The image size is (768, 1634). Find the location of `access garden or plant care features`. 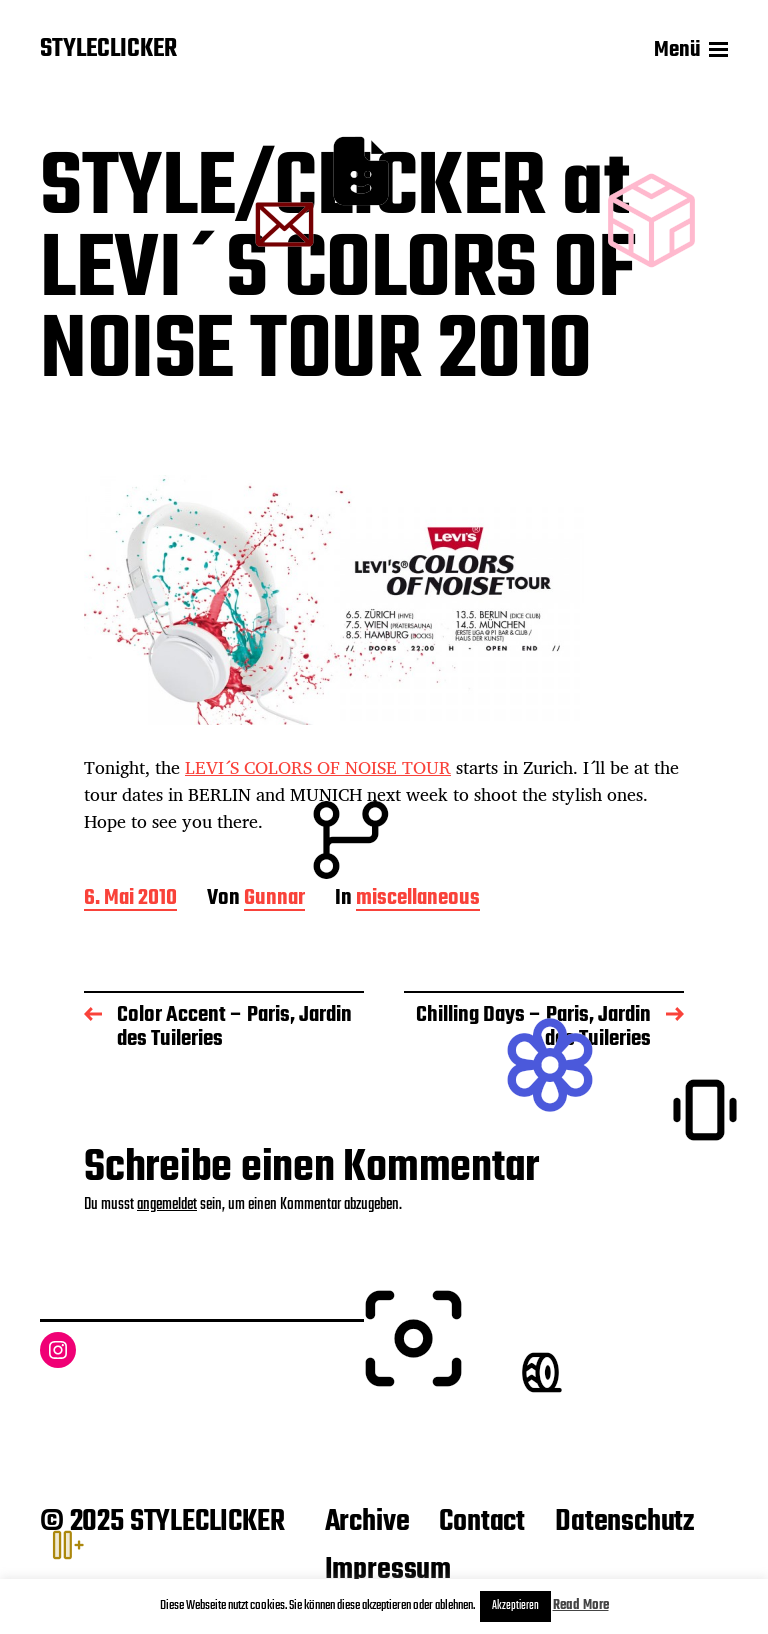

access garden or plant care features is located at coordinates (550, 1065).